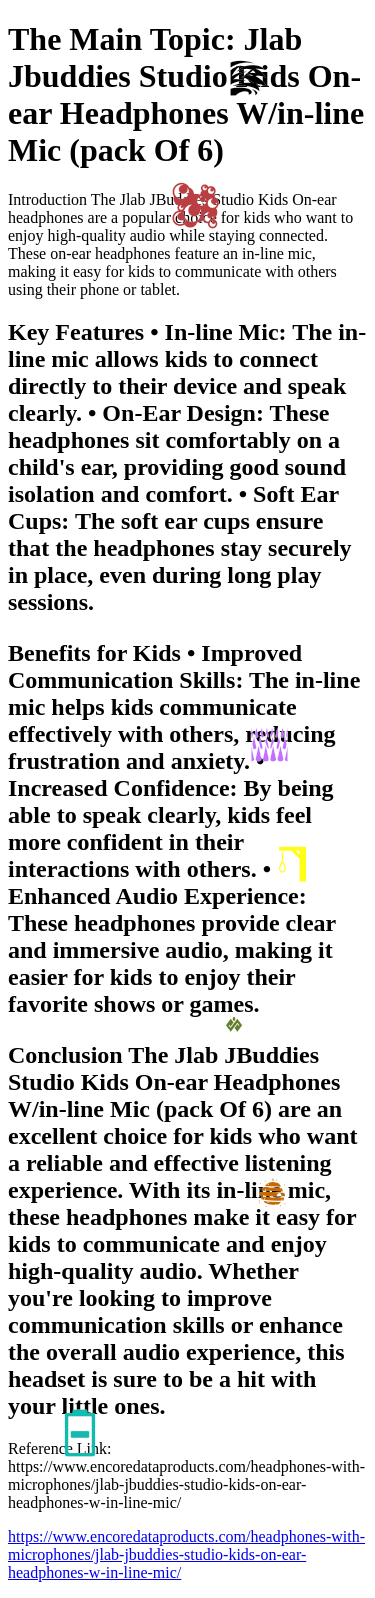  I want to click on view beehive or apiary location, so click(272, 1192).